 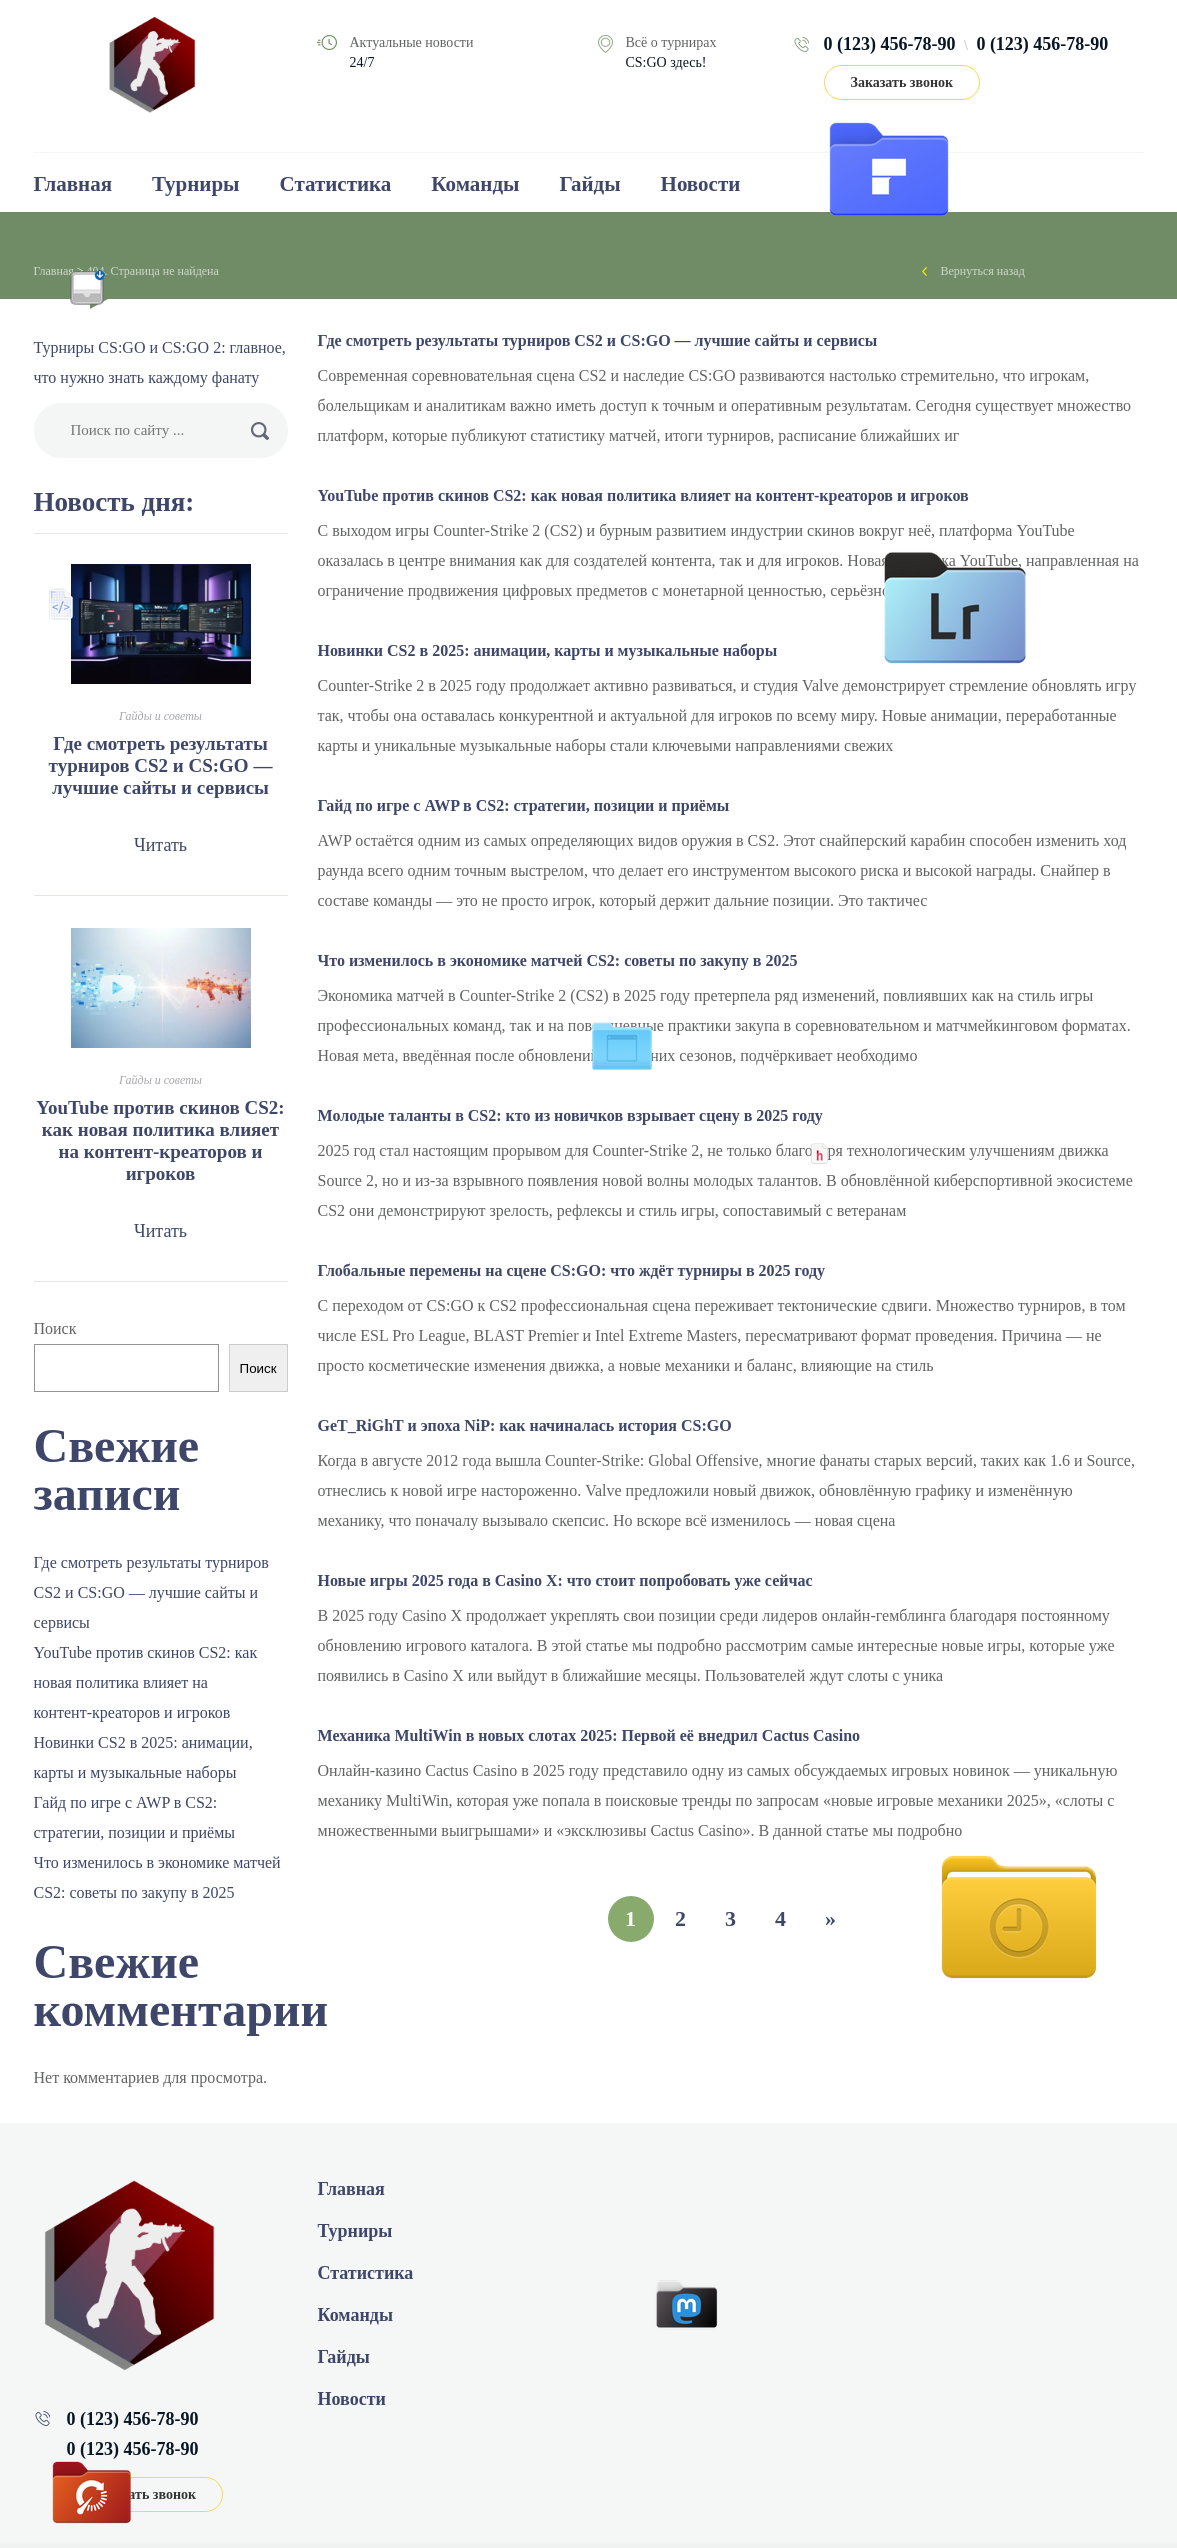 I want to click on c/c++ header file, so click(x=819, y=1153).